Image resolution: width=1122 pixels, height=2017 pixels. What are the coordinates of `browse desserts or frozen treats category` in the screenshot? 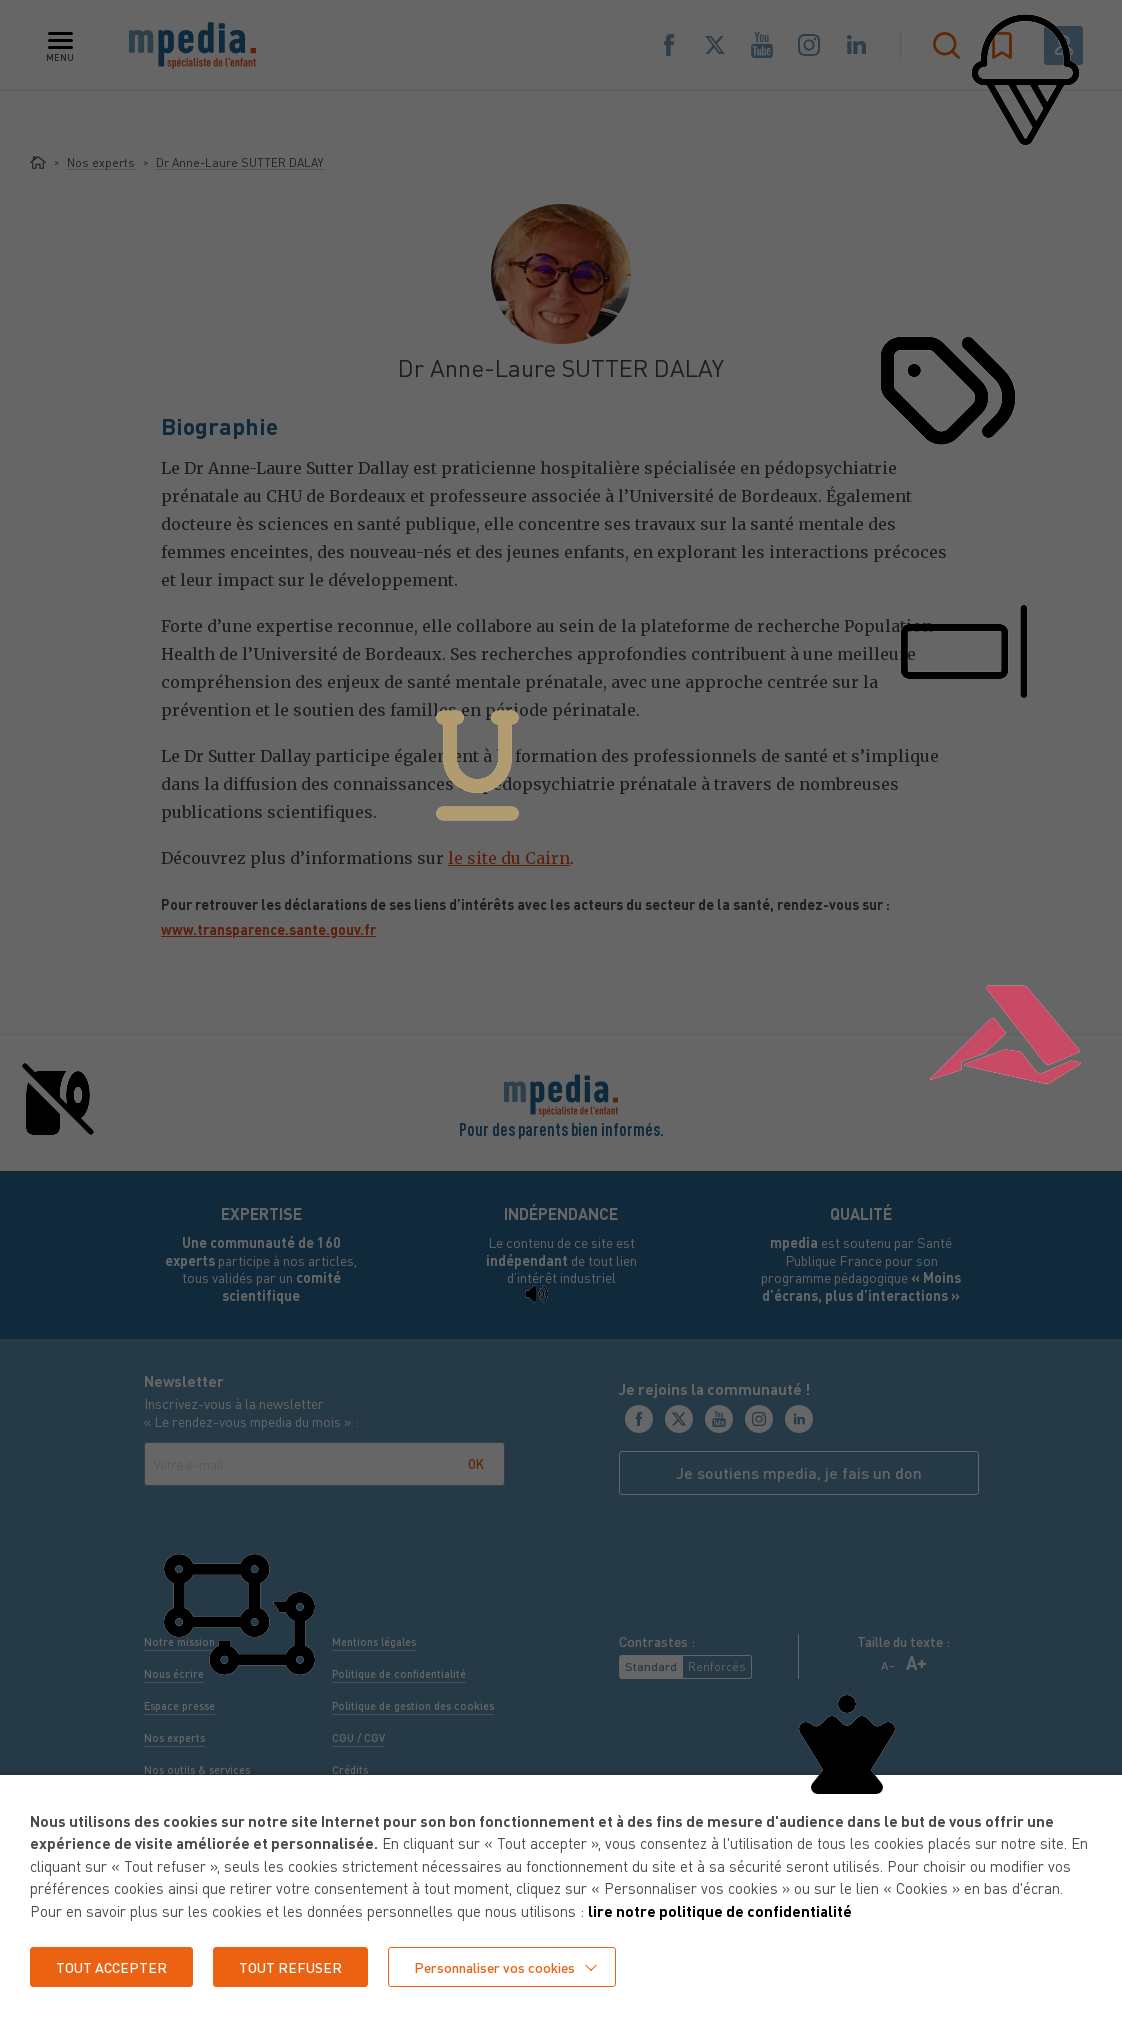 It's located at (1025, 77).